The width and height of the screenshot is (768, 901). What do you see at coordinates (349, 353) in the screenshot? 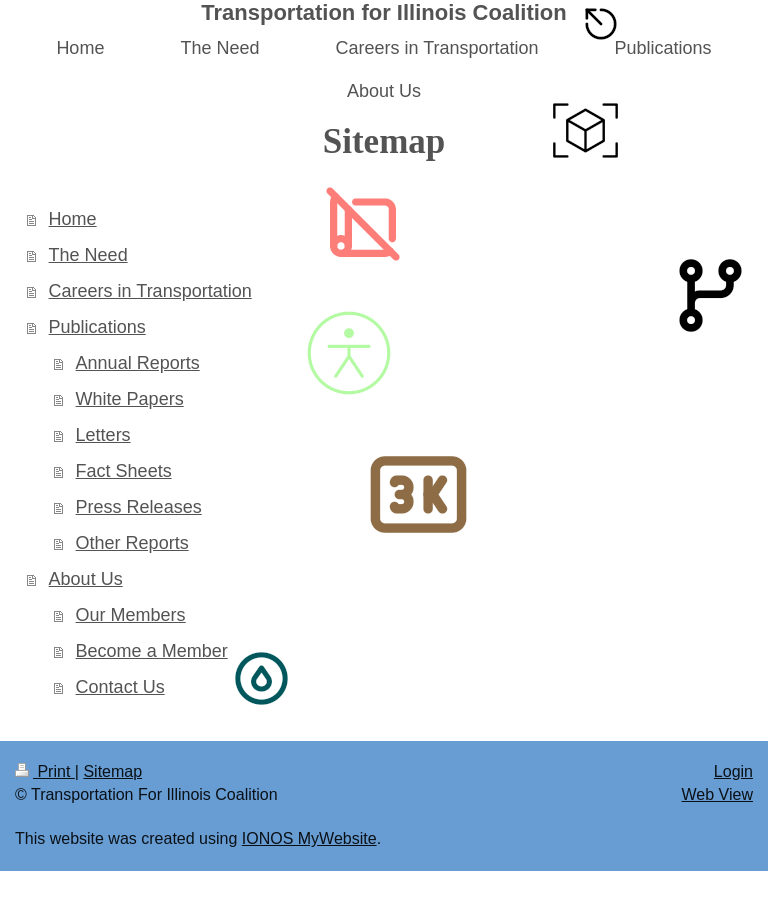
I see `view user profile` at bounding box center [349, 353].